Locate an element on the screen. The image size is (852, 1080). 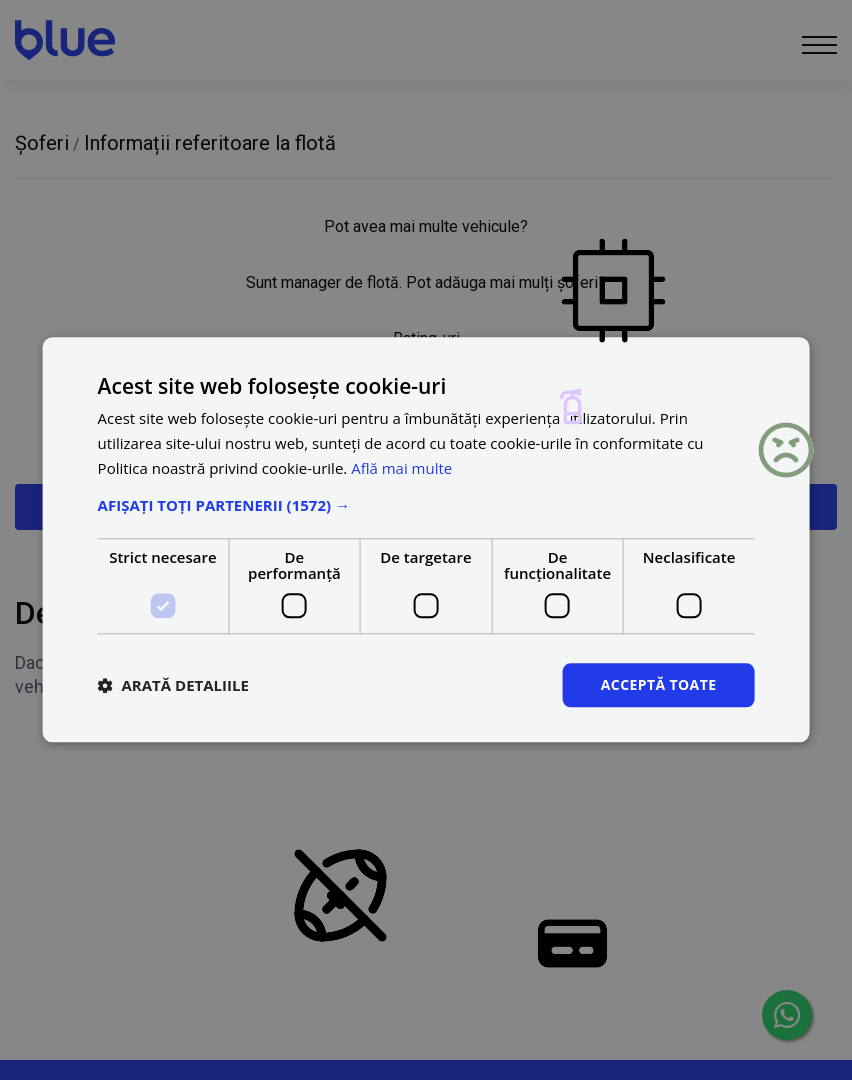
view system processor information is located at coordinates (613, 290).